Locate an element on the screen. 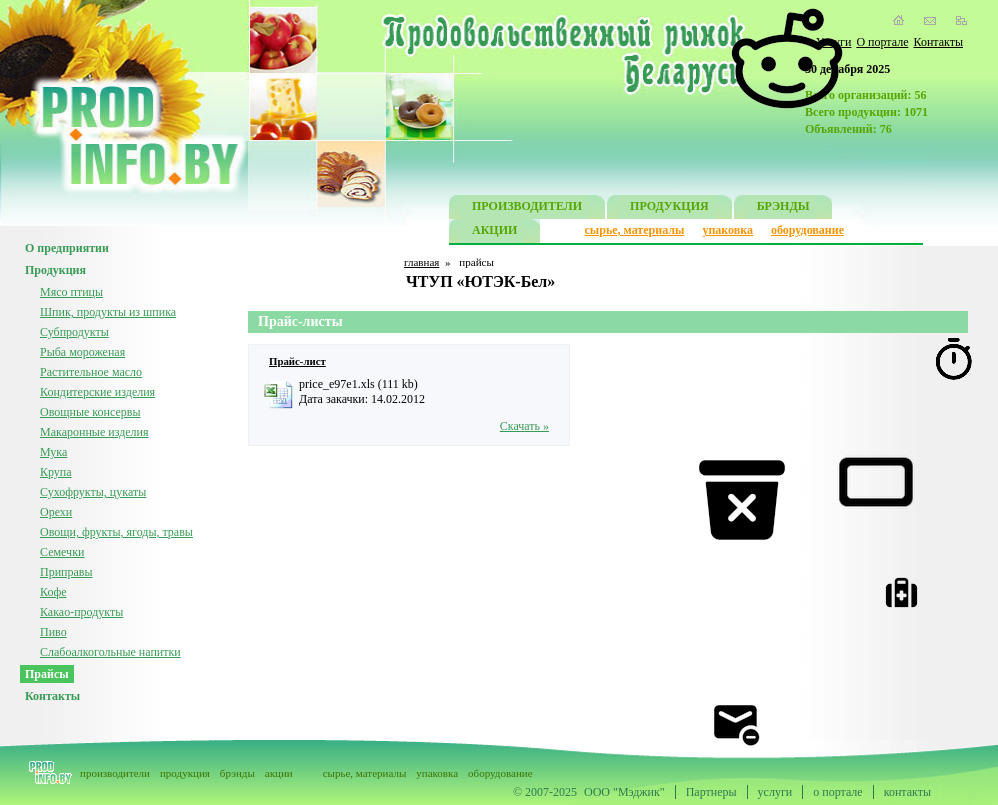 This screenshot has height=805, width=998. delete selected item is located at coordinates (742, 500).